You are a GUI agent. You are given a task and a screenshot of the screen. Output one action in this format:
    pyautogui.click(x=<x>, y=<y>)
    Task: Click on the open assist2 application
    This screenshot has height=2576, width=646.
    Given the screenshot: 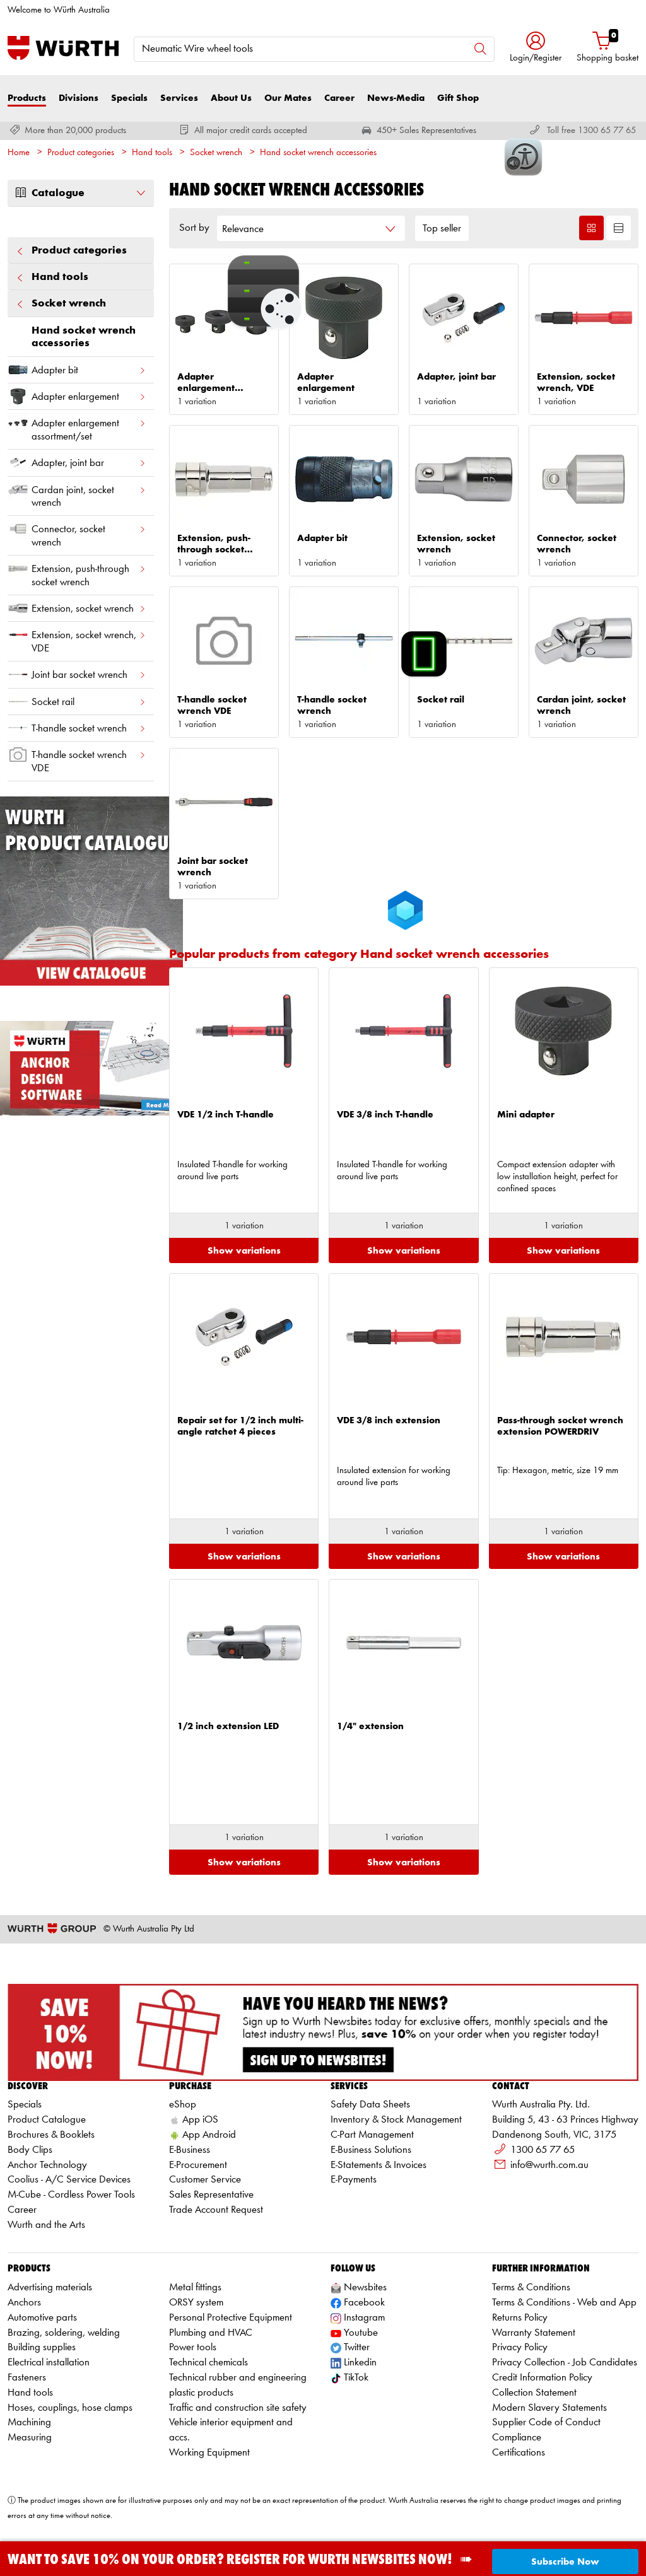 What is the action you would take?
    pyautogui.click(x=405, y=910)
    